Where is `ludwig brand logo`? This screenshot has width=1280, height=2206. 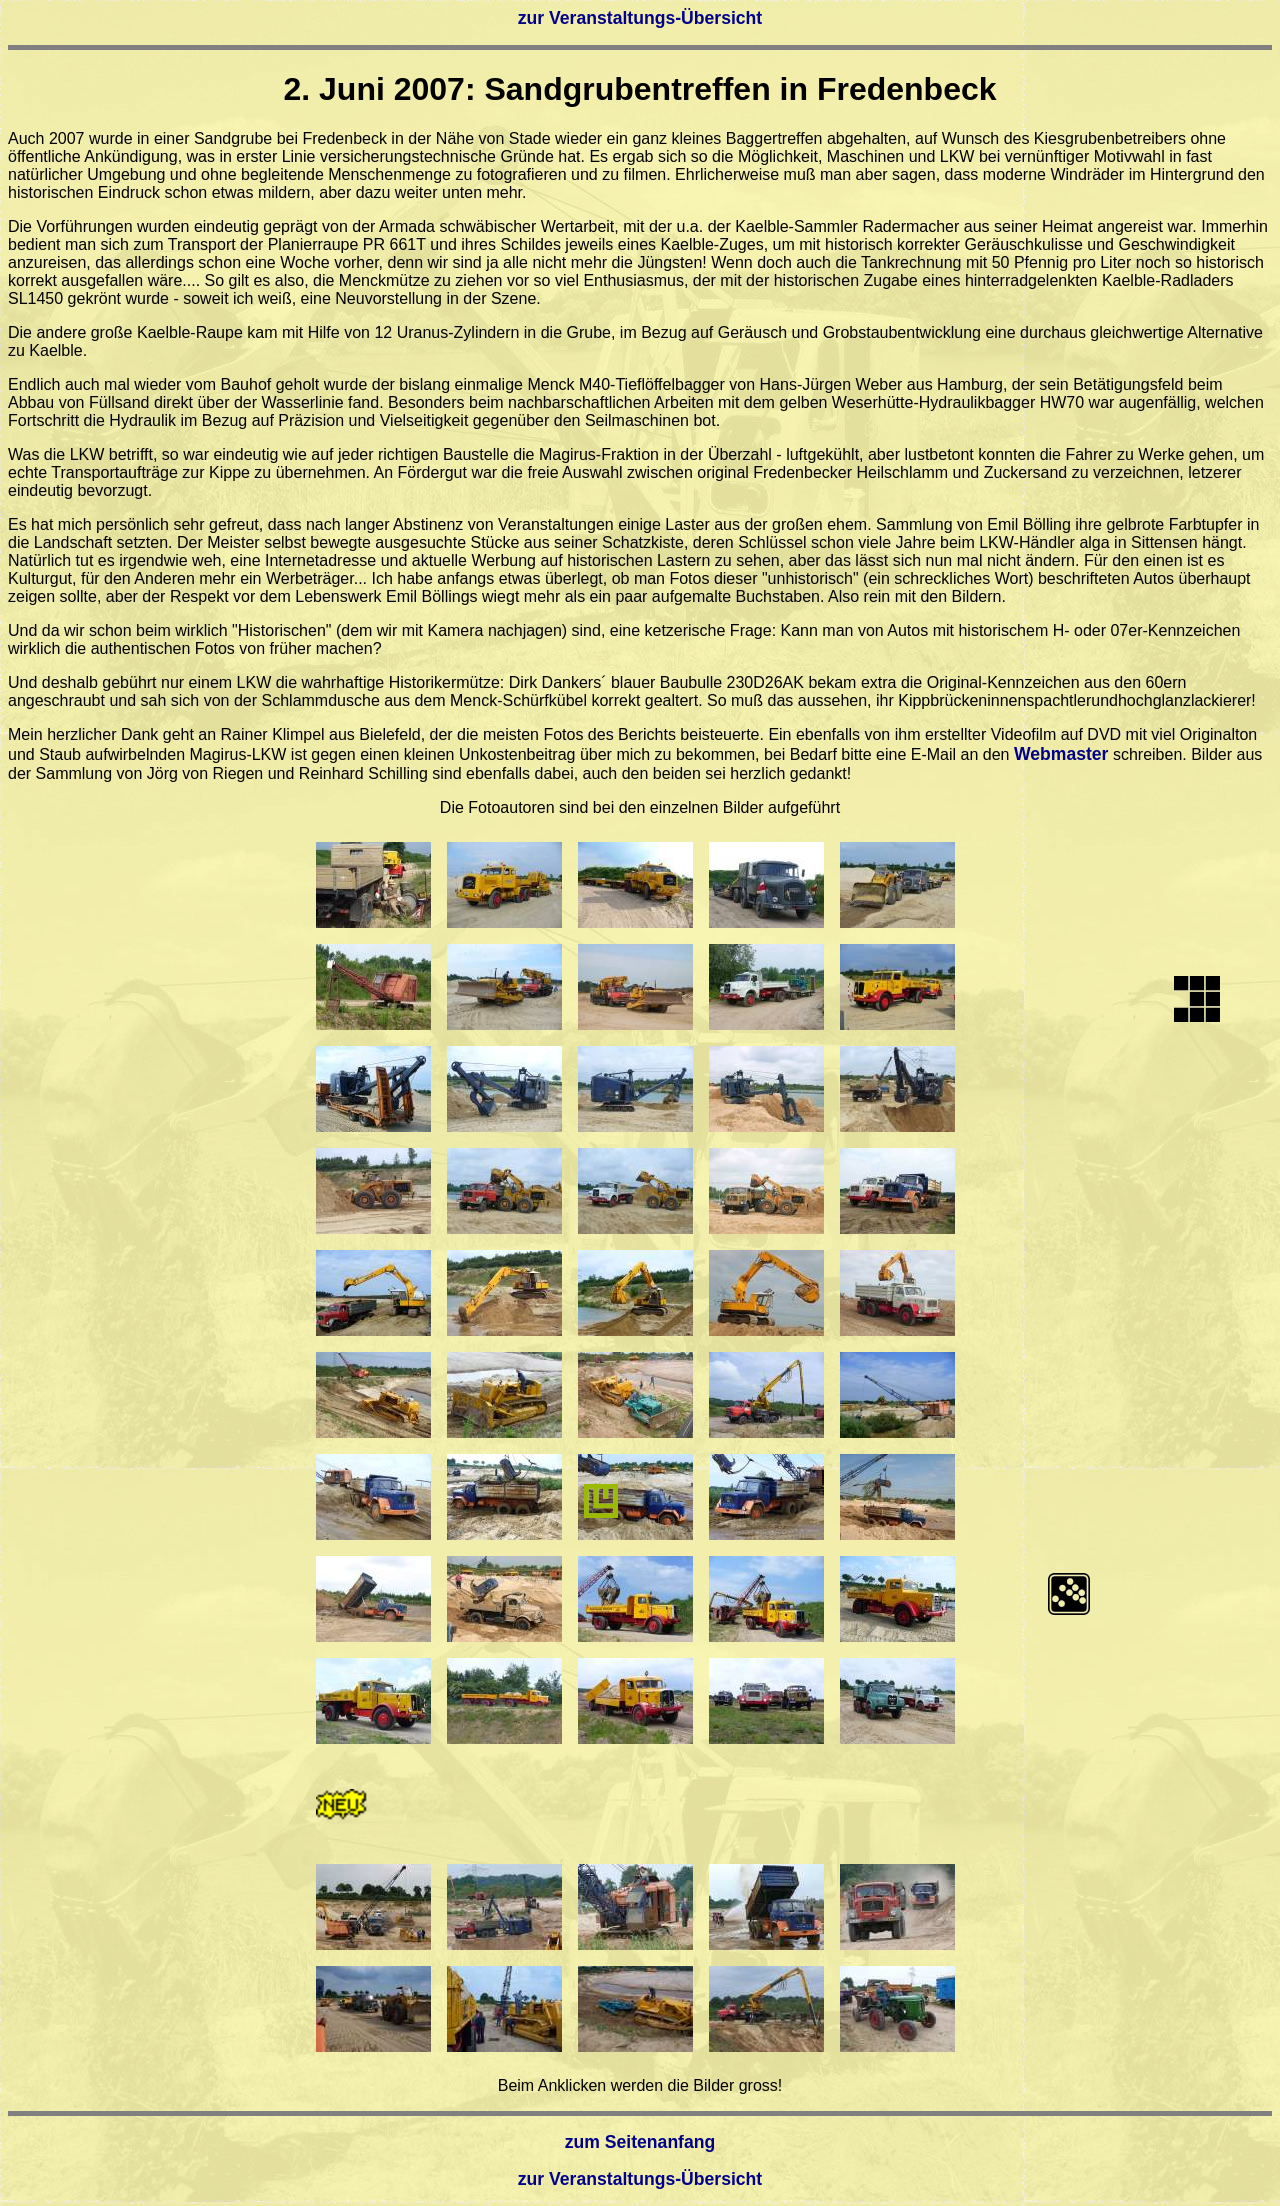
ludwig brand logo is located at coordinates (601, 1501).